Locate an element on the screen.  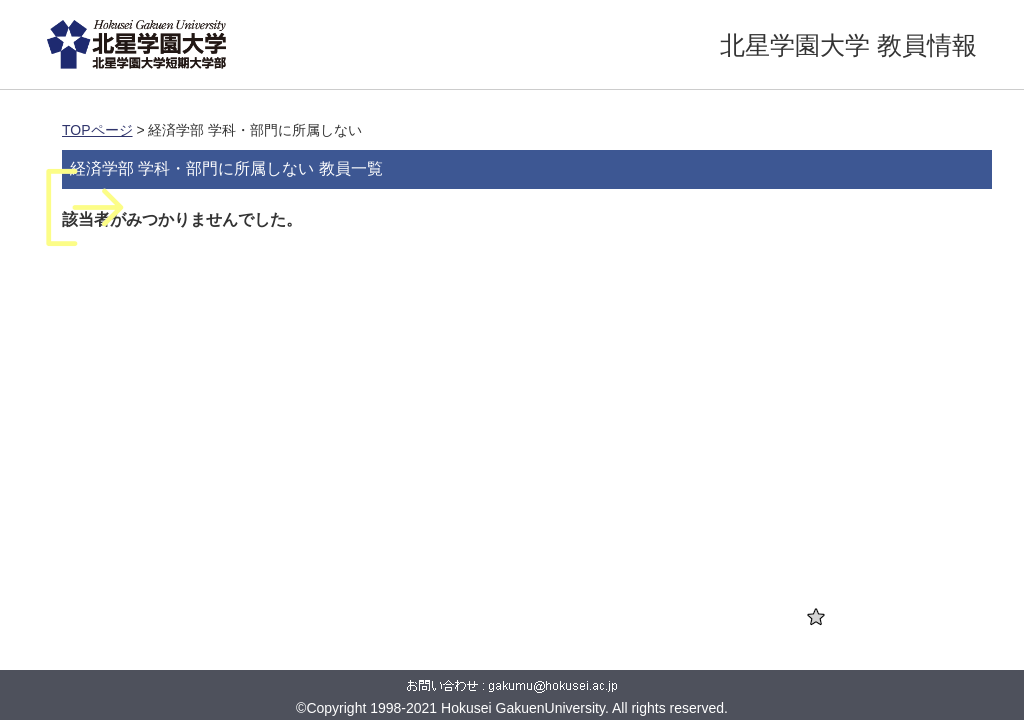
add to favorites is located at coordinates (816, 617).